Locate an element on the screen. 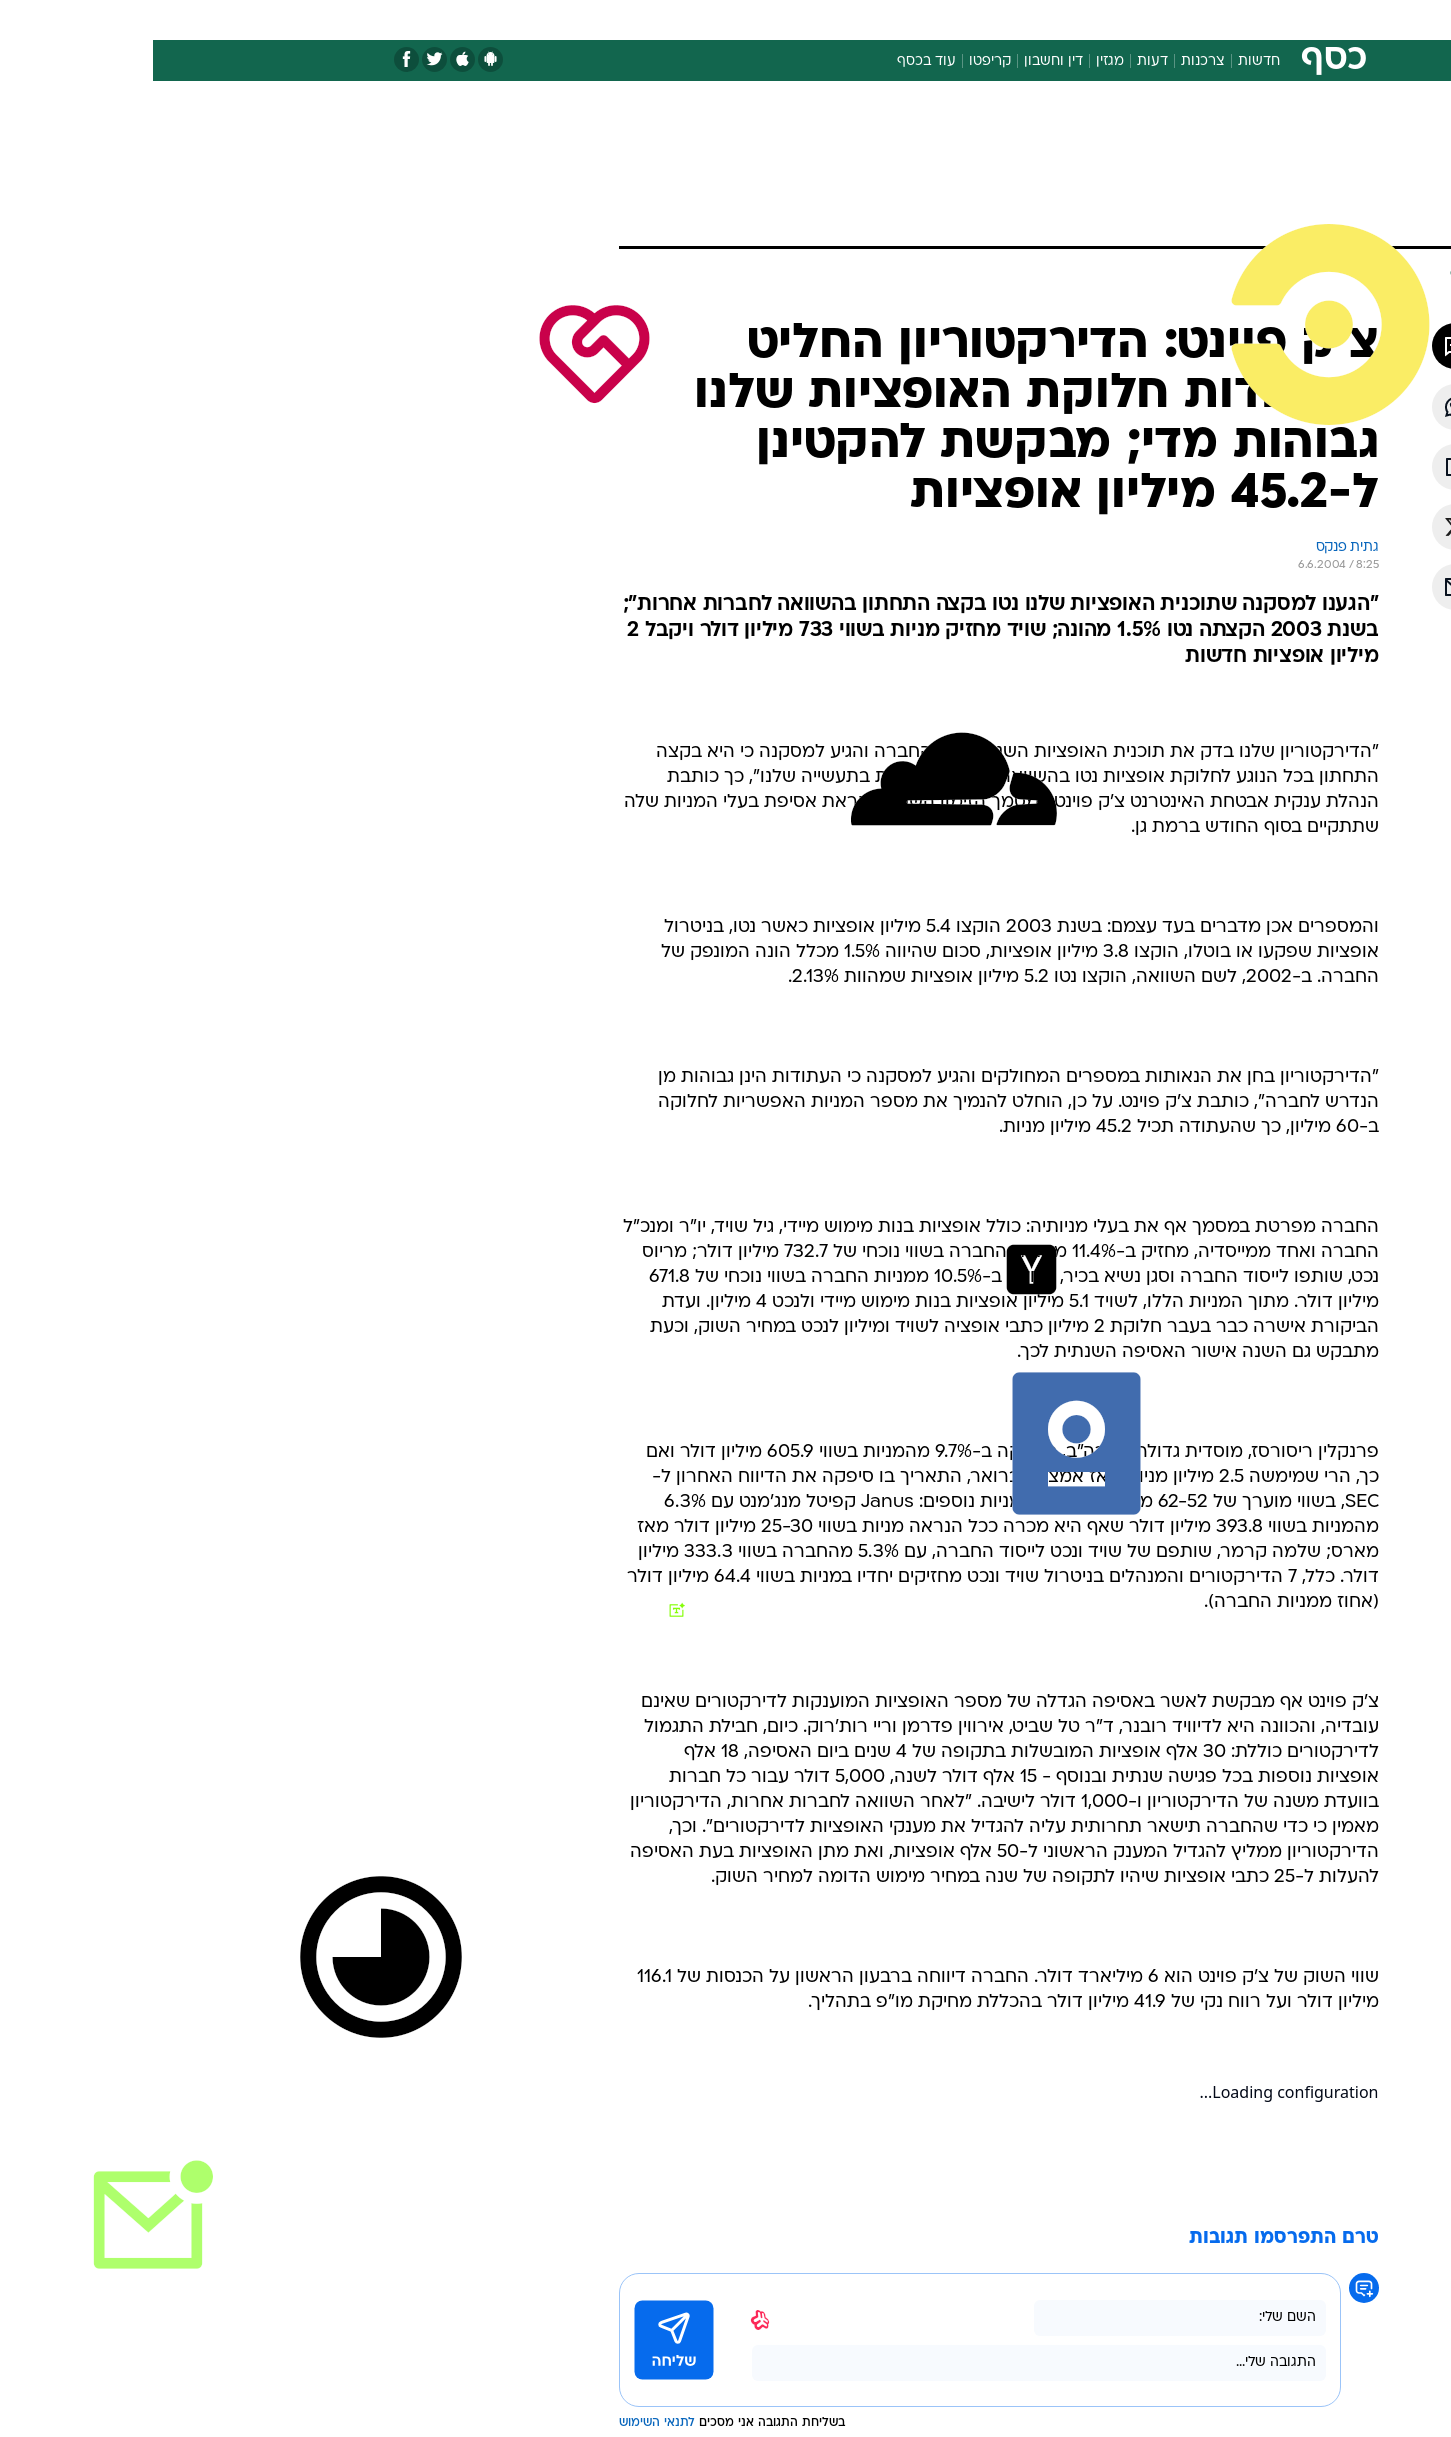 The width and height of the screenshot is (1451, 2437). indicates 75% progress complete is located at coordinates (381, 1957).